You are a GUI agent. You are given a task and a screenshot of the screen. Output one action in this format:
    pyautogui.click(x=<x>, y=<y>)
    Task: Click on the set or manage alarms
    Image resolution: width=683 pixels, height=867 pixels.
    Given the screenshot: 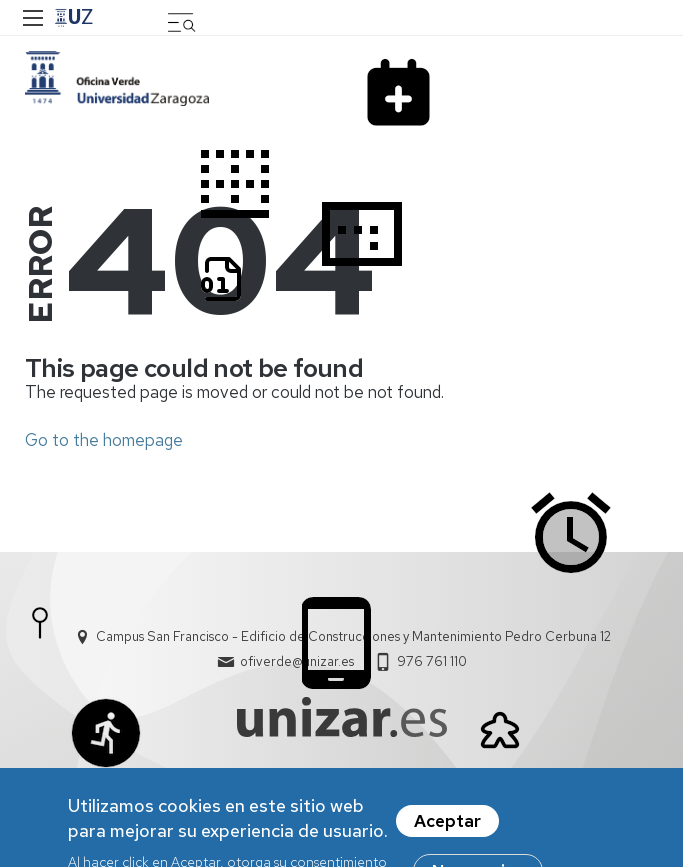 What is the action you would take?
    pyautogui.click(x=571, y=533)
    